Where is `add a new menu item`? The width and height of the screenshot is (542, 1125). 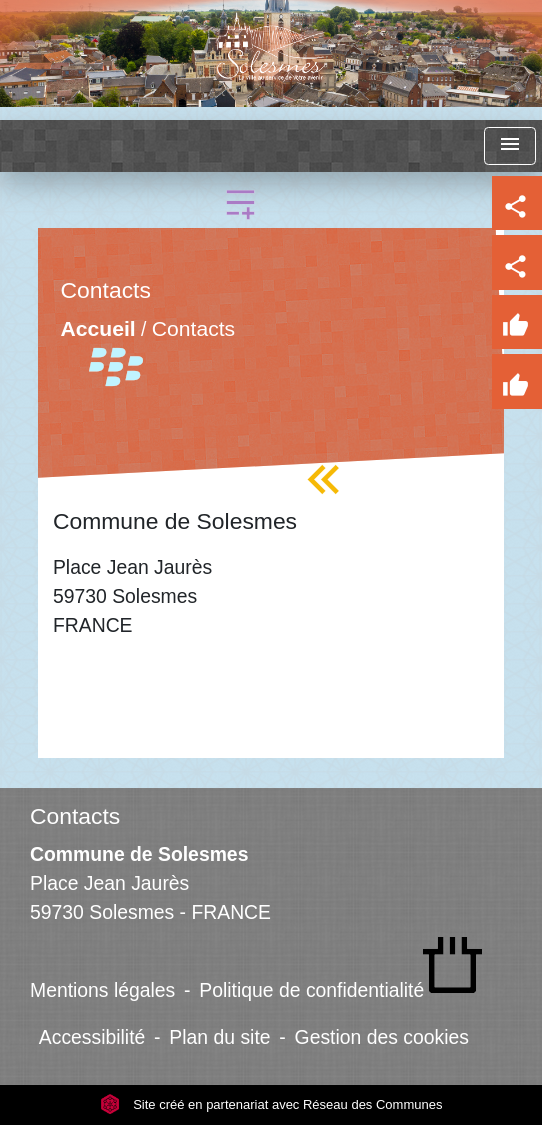 add a new menu item is located at coordinates (240, 202).